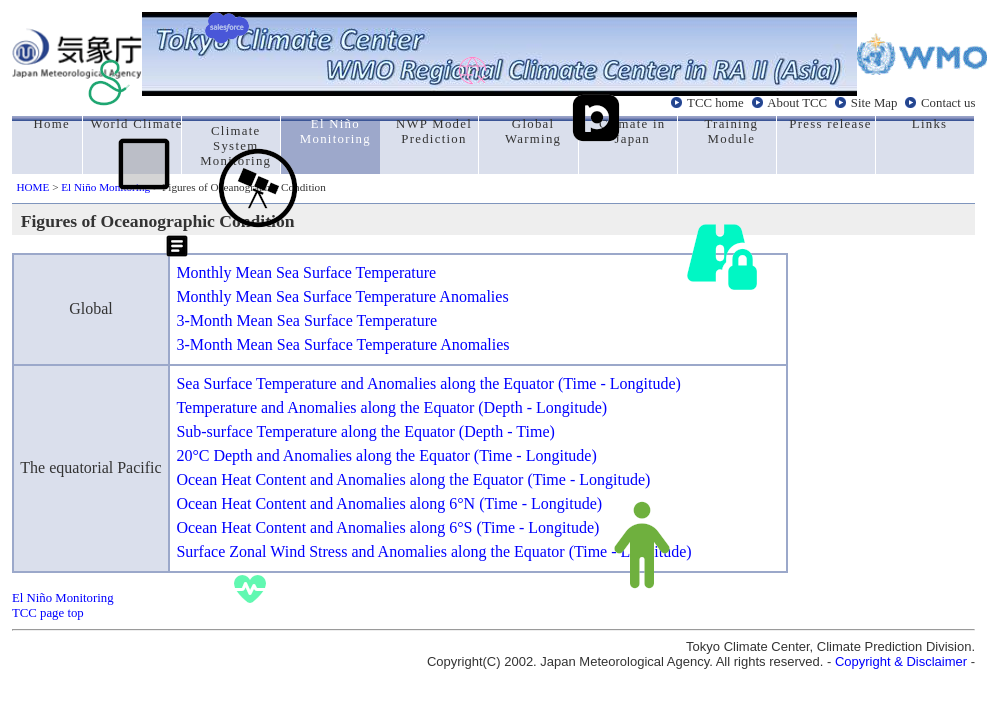  What do you see at coordinates (642, 545) in the screenshot?
I see `indicates male gender option` at bounding box center [642, 545].